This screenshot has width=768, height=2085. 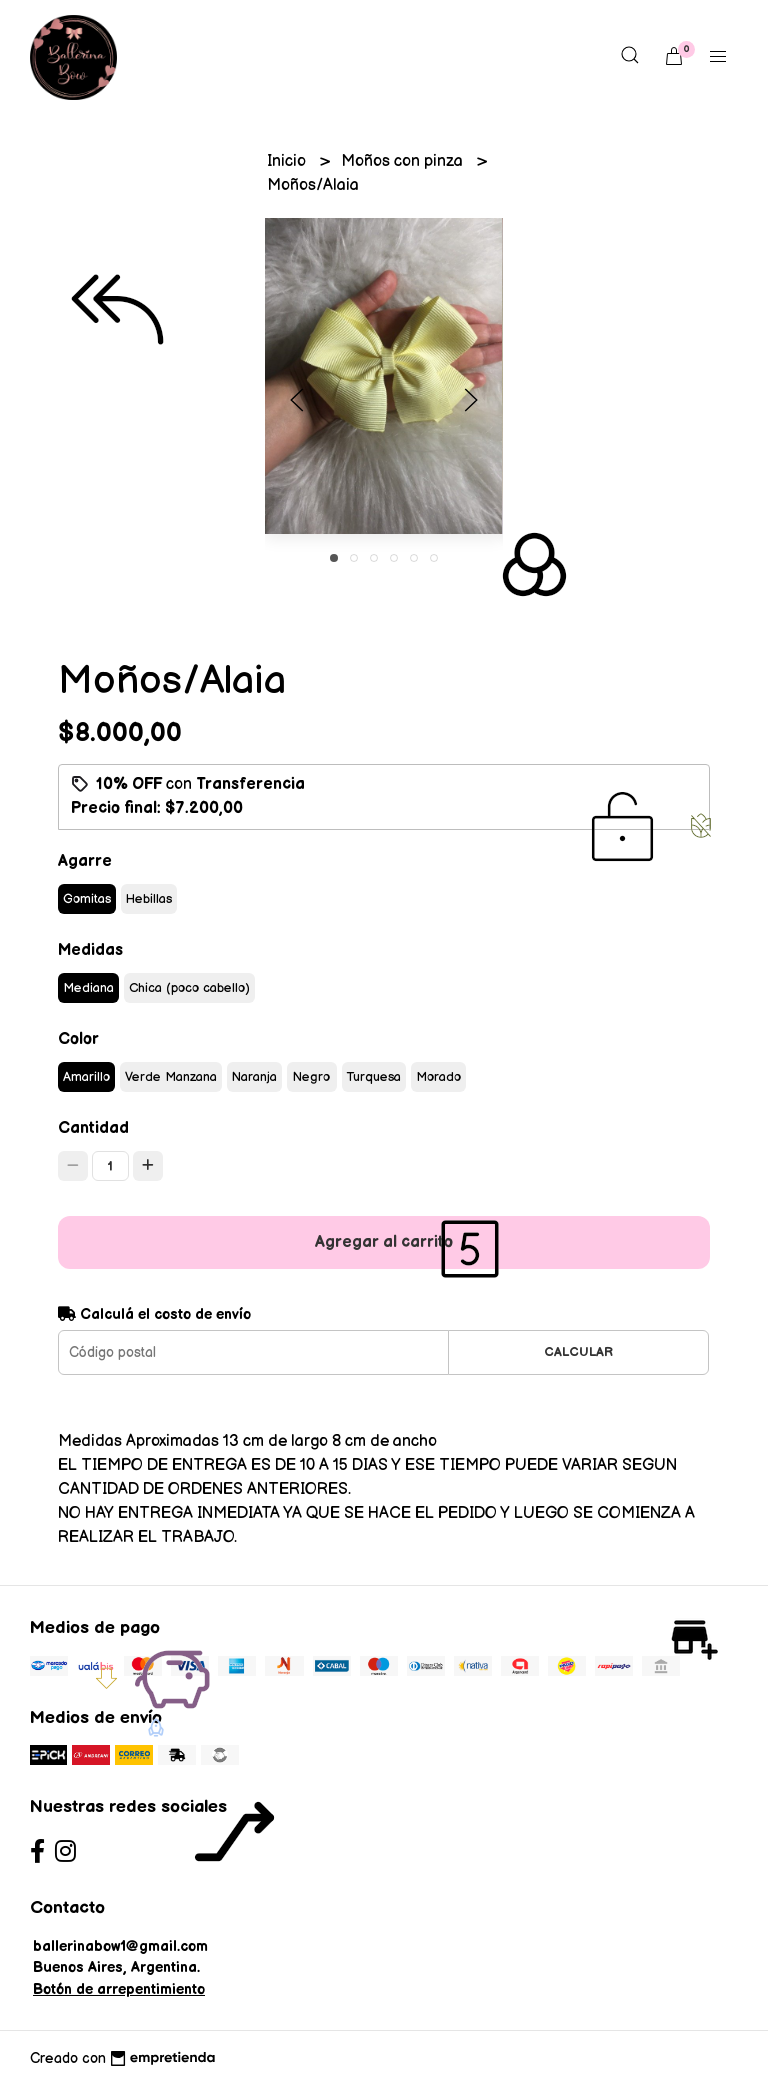 I want to click on adjust color filter settings, so click(x=534, y=564).